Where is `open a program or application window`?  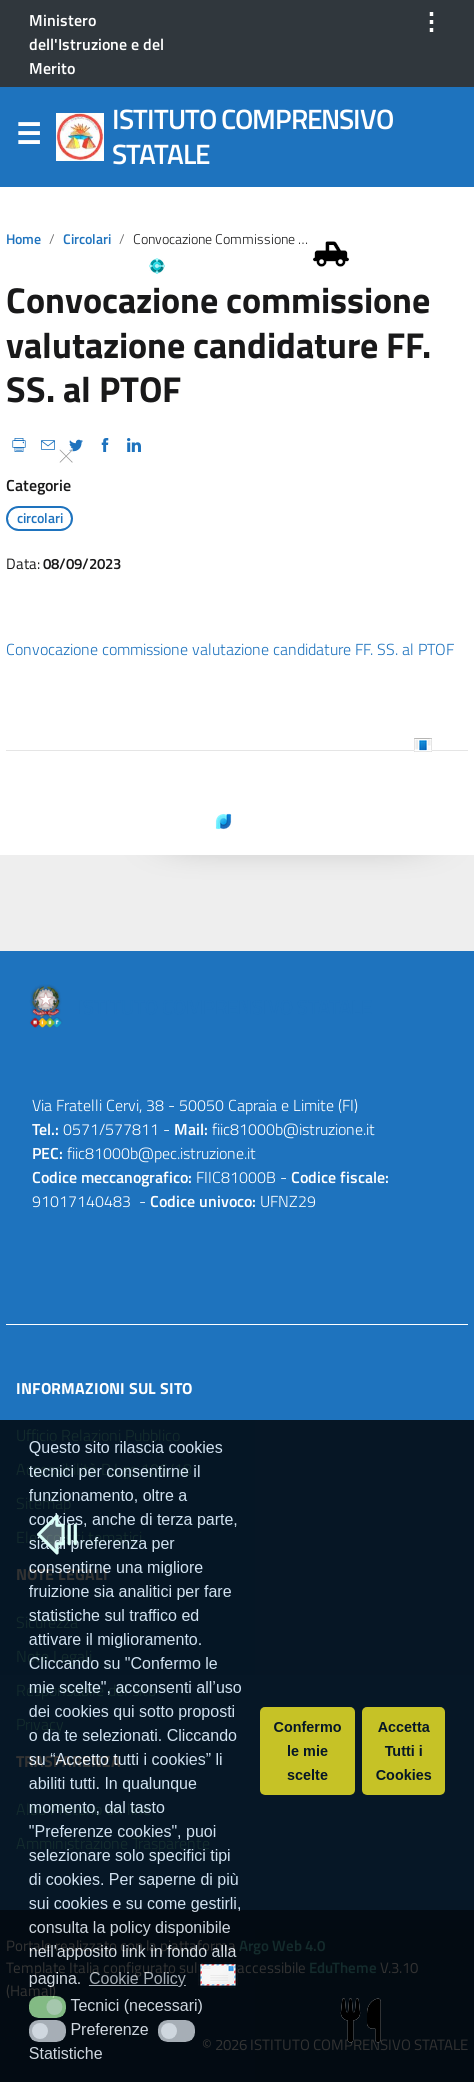 open a program or application window is located at coordinates (423, 745).